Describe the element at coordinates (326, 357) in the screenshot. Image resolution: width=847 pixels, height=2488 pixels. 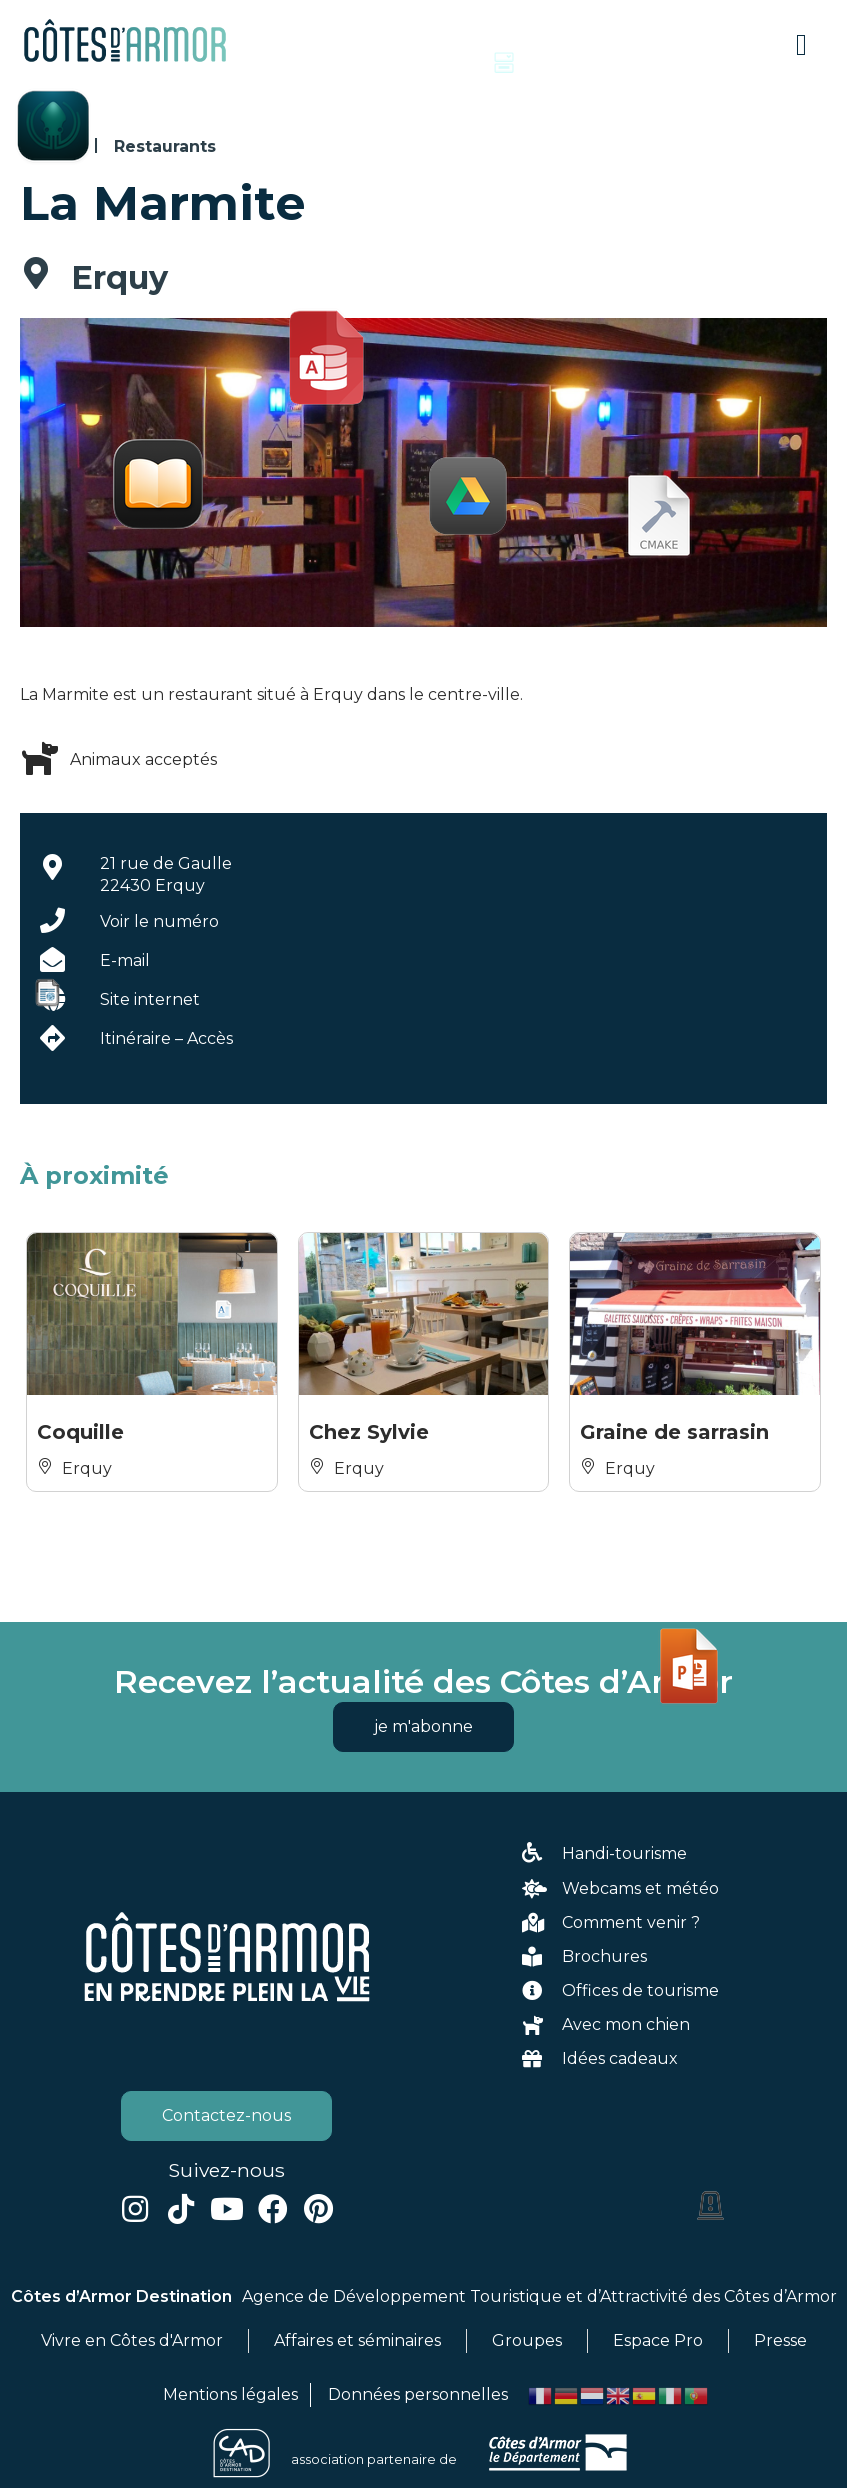
I see `microsoft access database file` at that location.